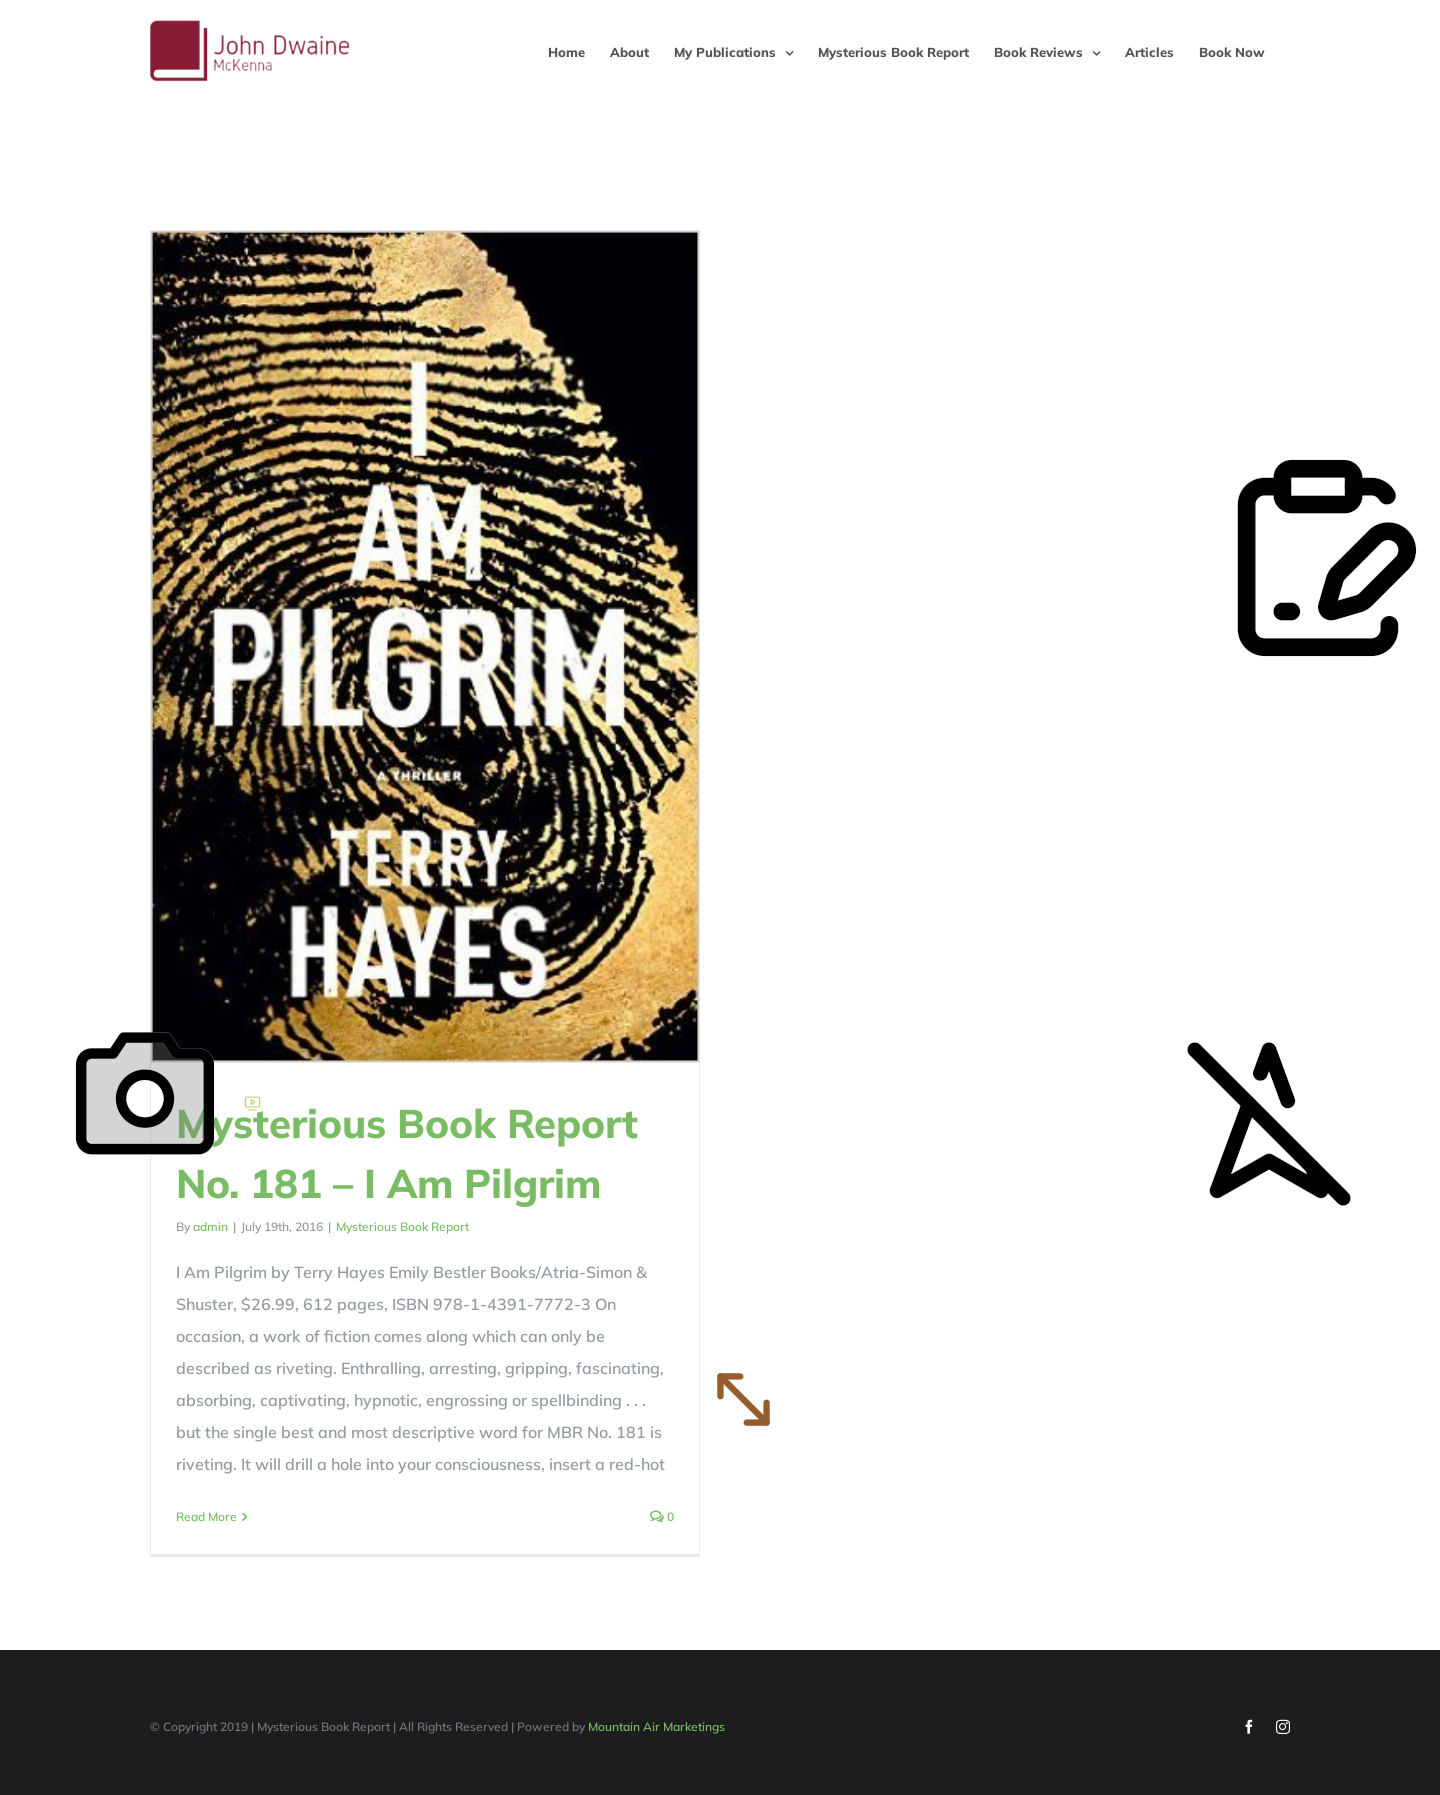 Image resolution: width=1440 pixels, height=1795 pixels. What do you see at coordinates (1269, 1124) in the screenshot?
I see `disable navigation or GPS tracking` at bounding box center [1269, 1124].